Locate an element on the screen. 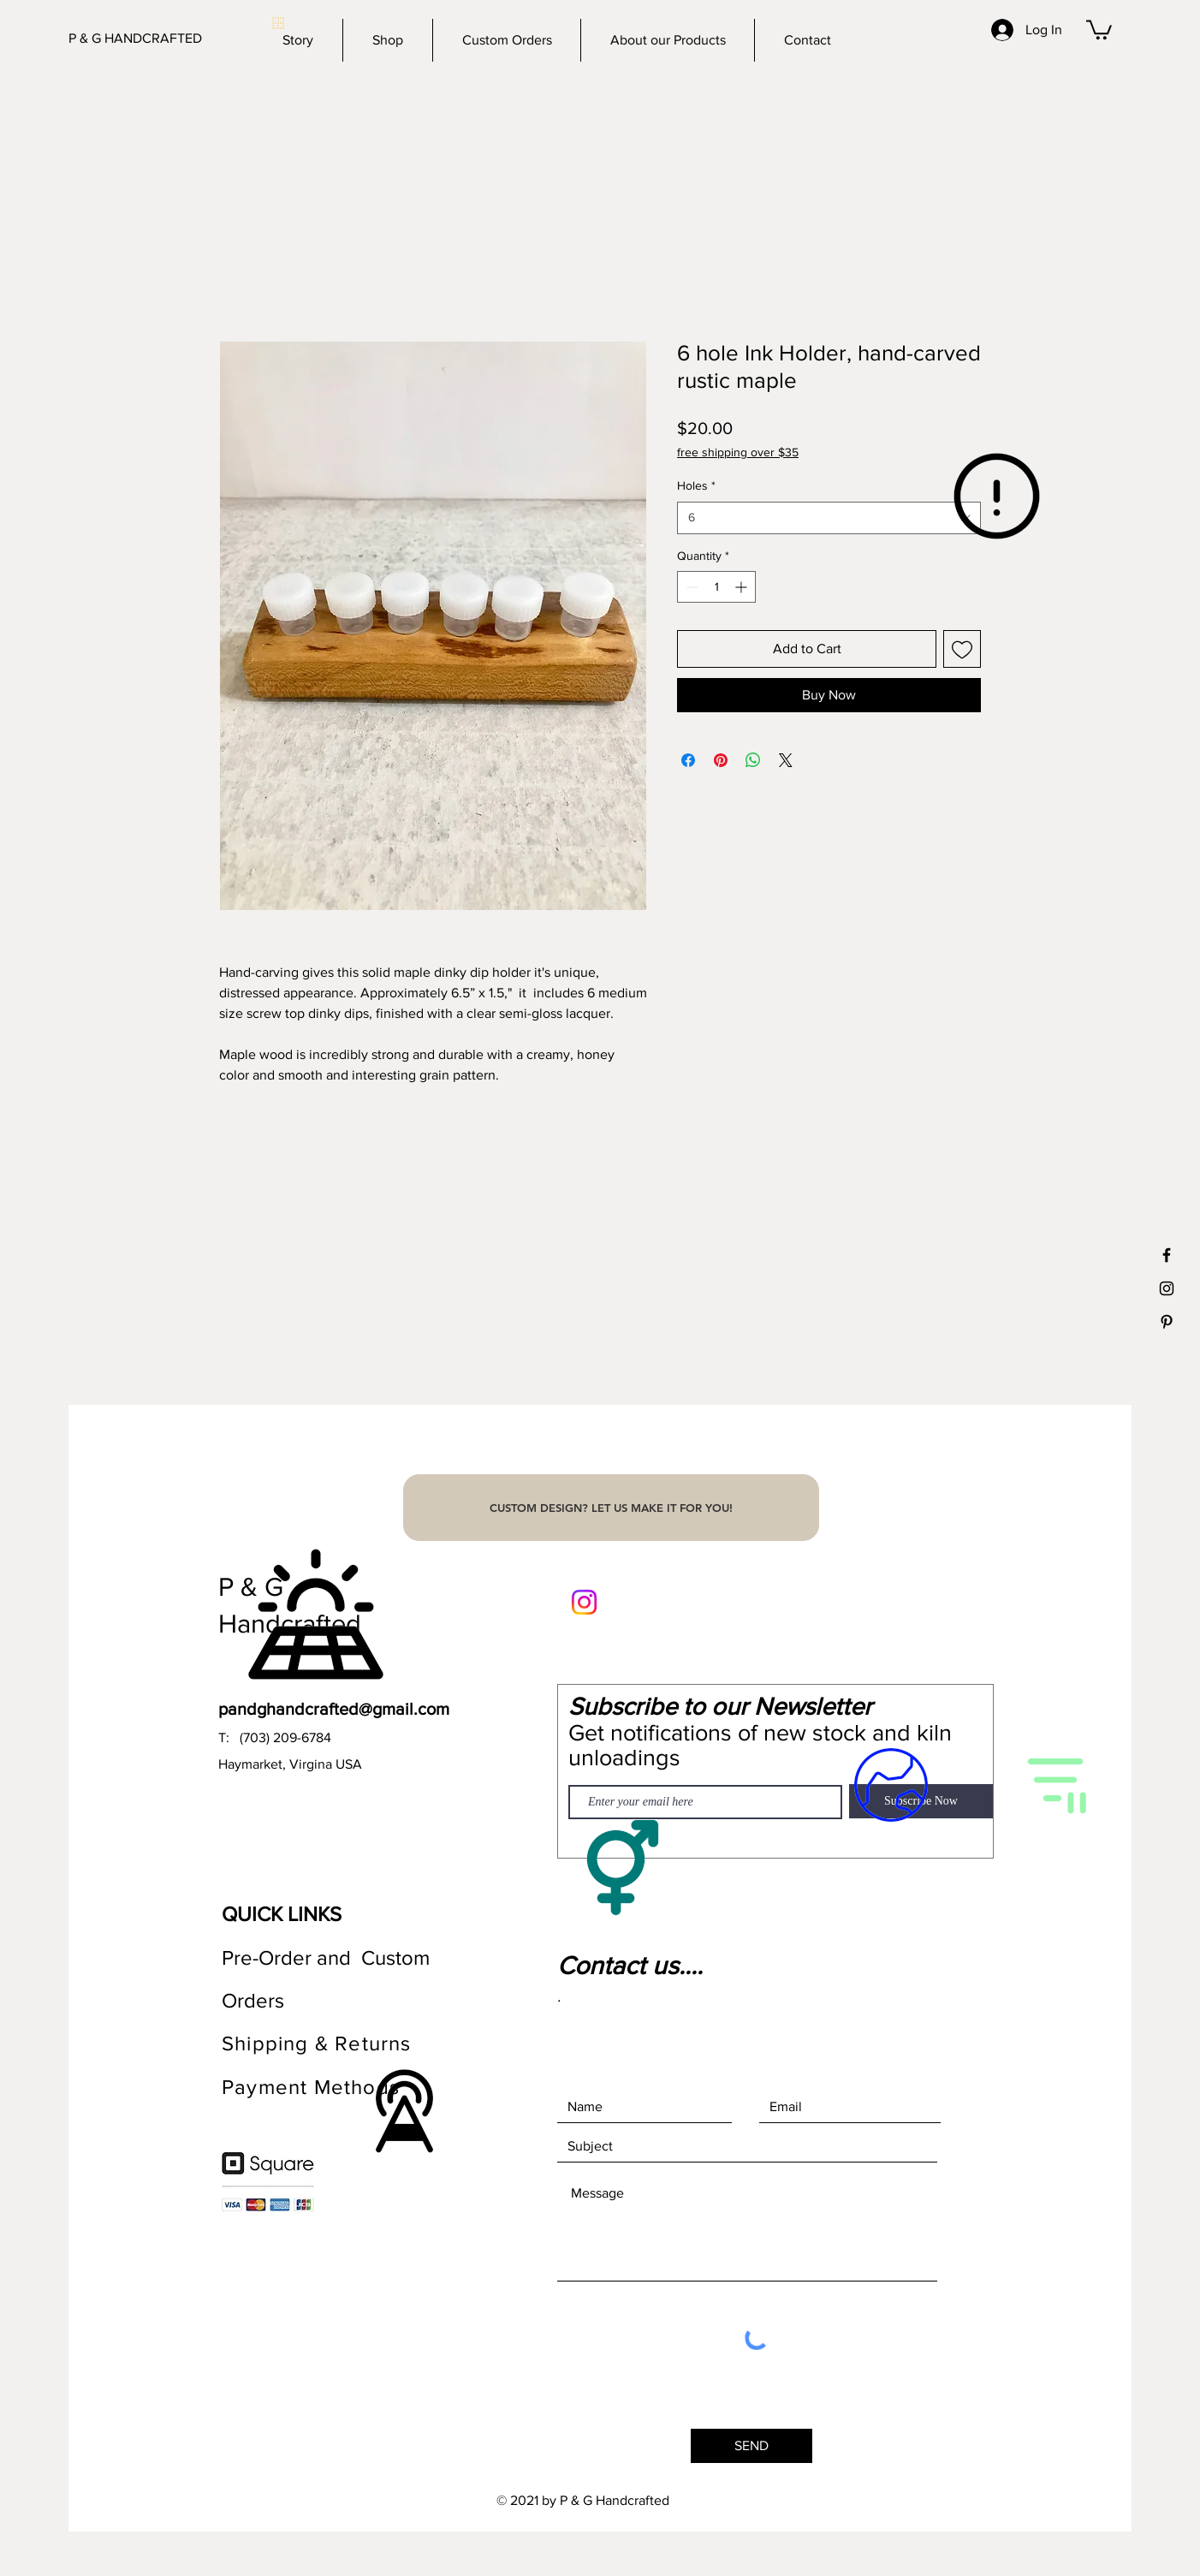  indicates a warning or alert requiring attention is located at coordinates (996, 496).